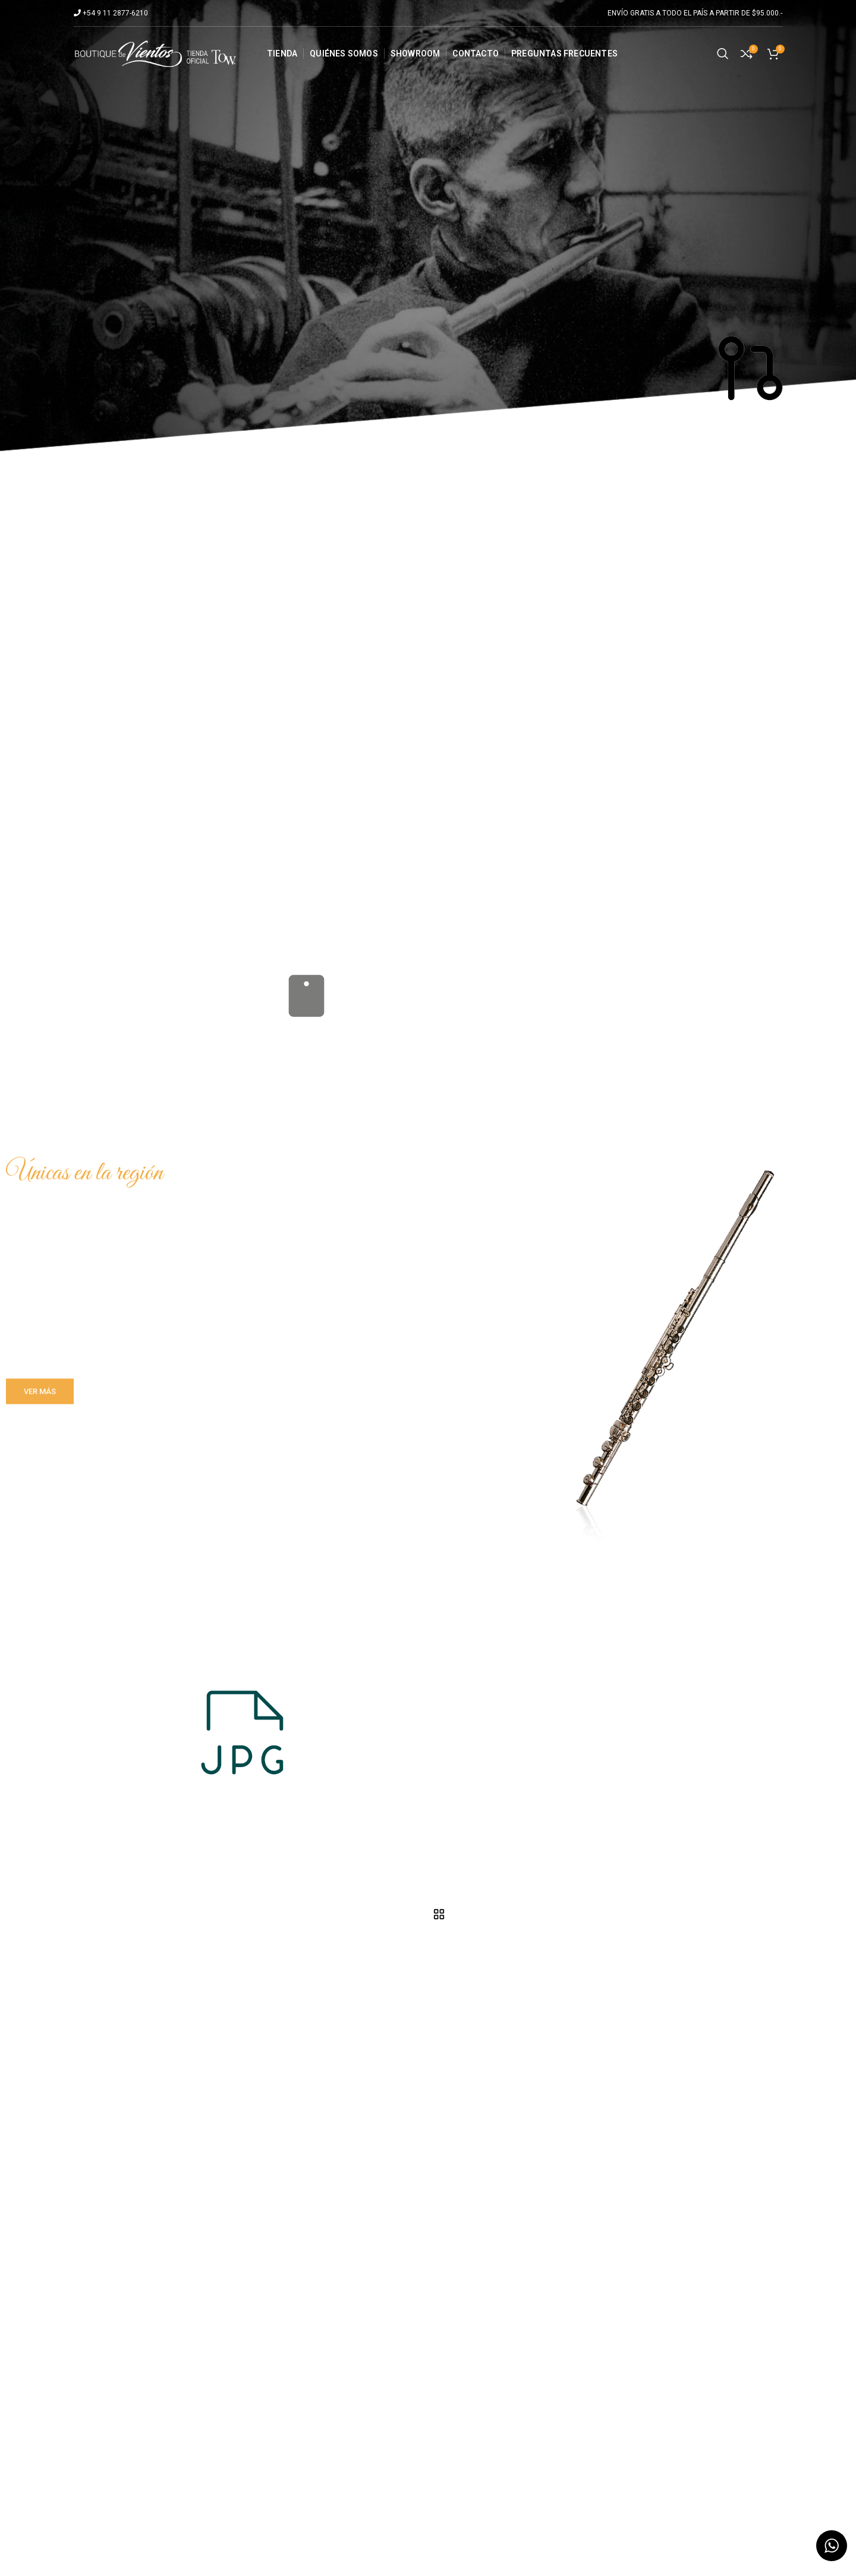 The width and height of the screenshot is (856, 2576). Describe the element at coordinates (439, 1914) in the screenshot. I see `view items in grid layout` at that location.